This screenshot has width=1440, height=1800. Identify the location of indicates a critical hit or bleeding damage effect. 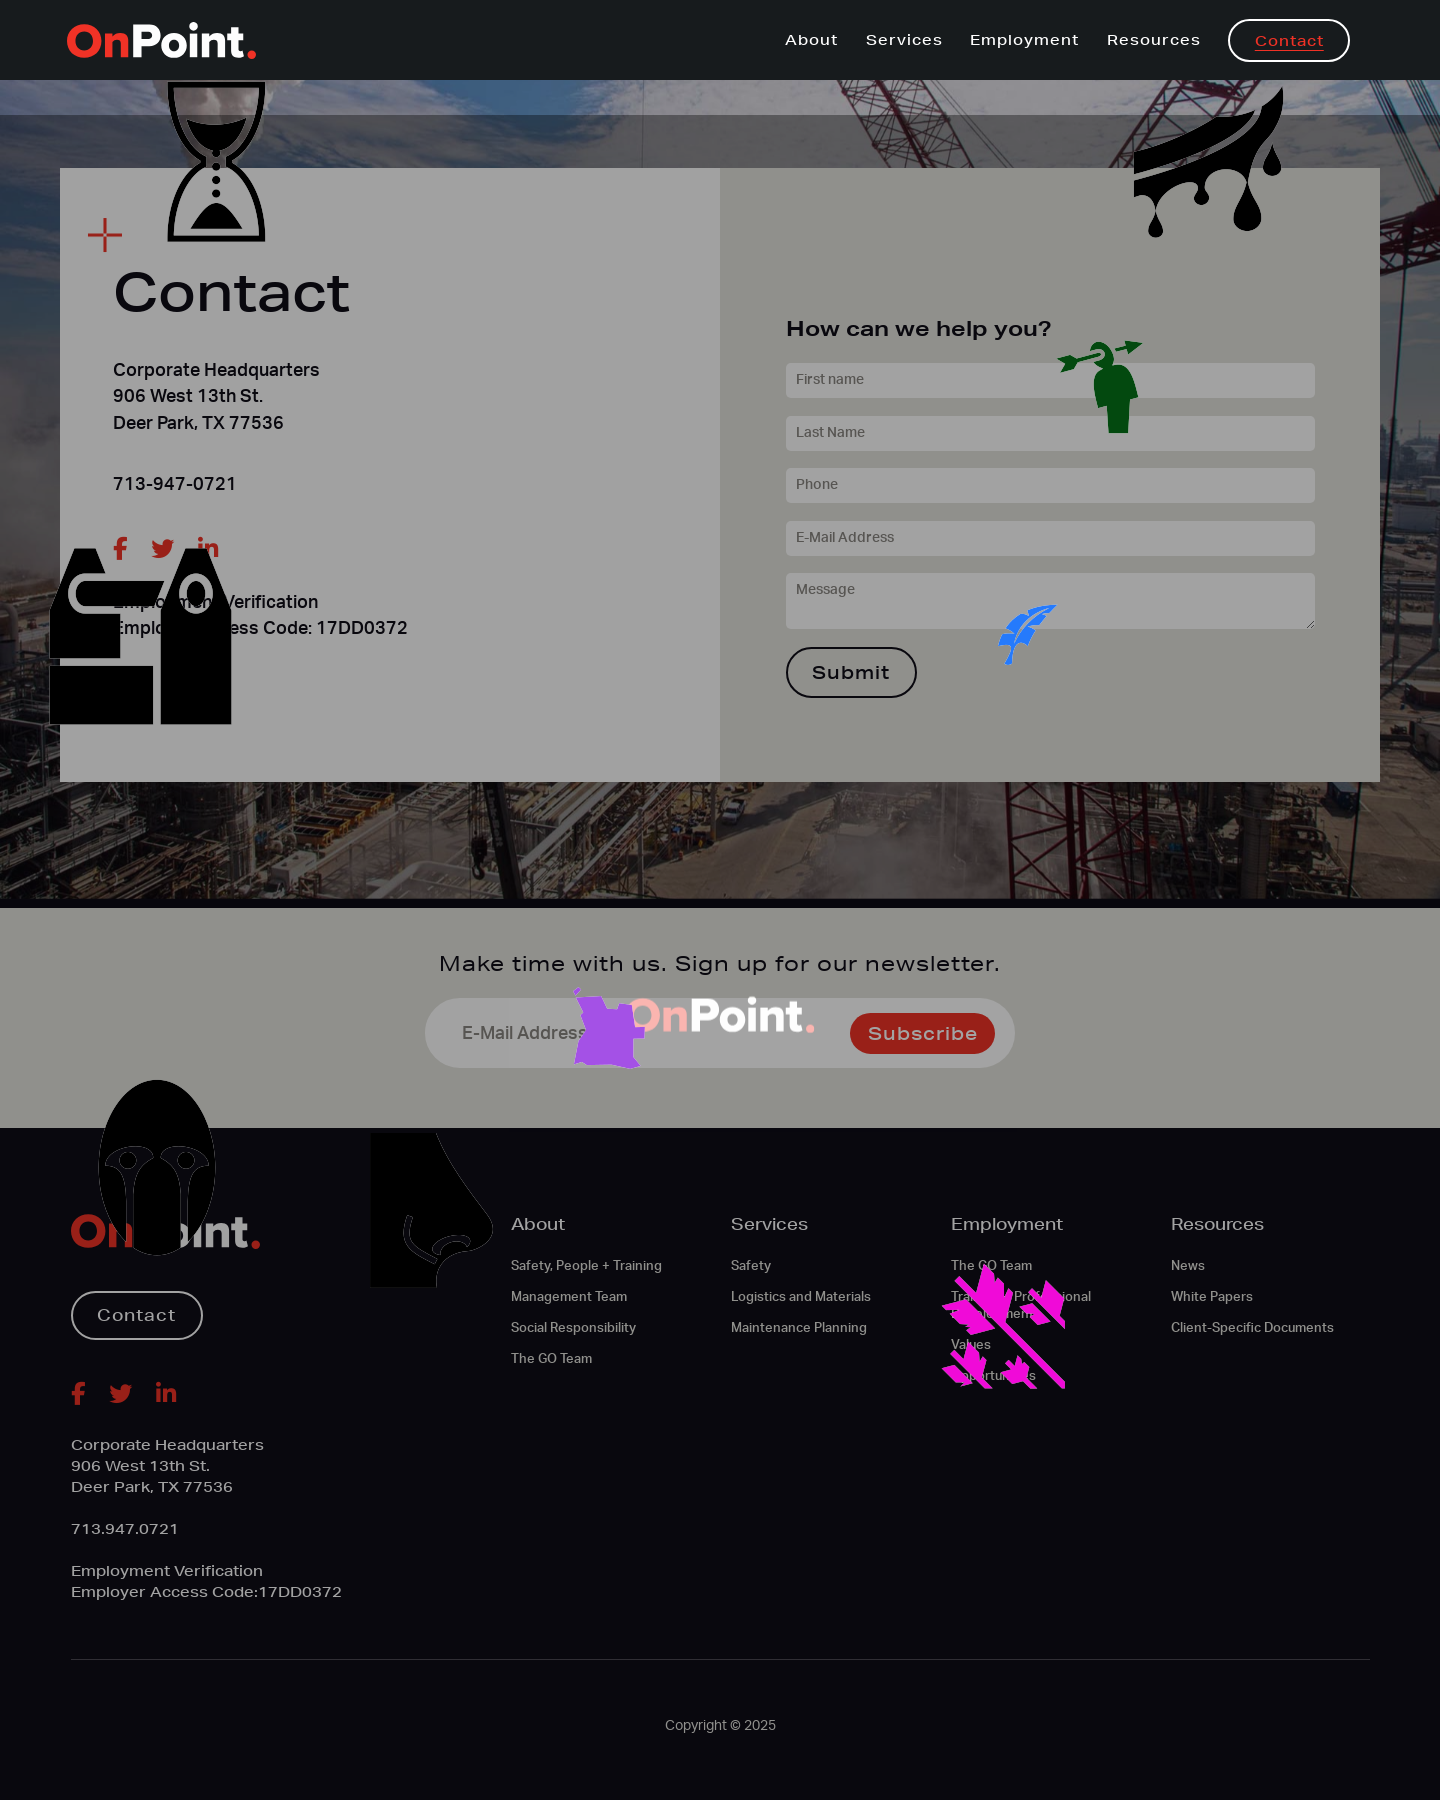
(1208, 161).